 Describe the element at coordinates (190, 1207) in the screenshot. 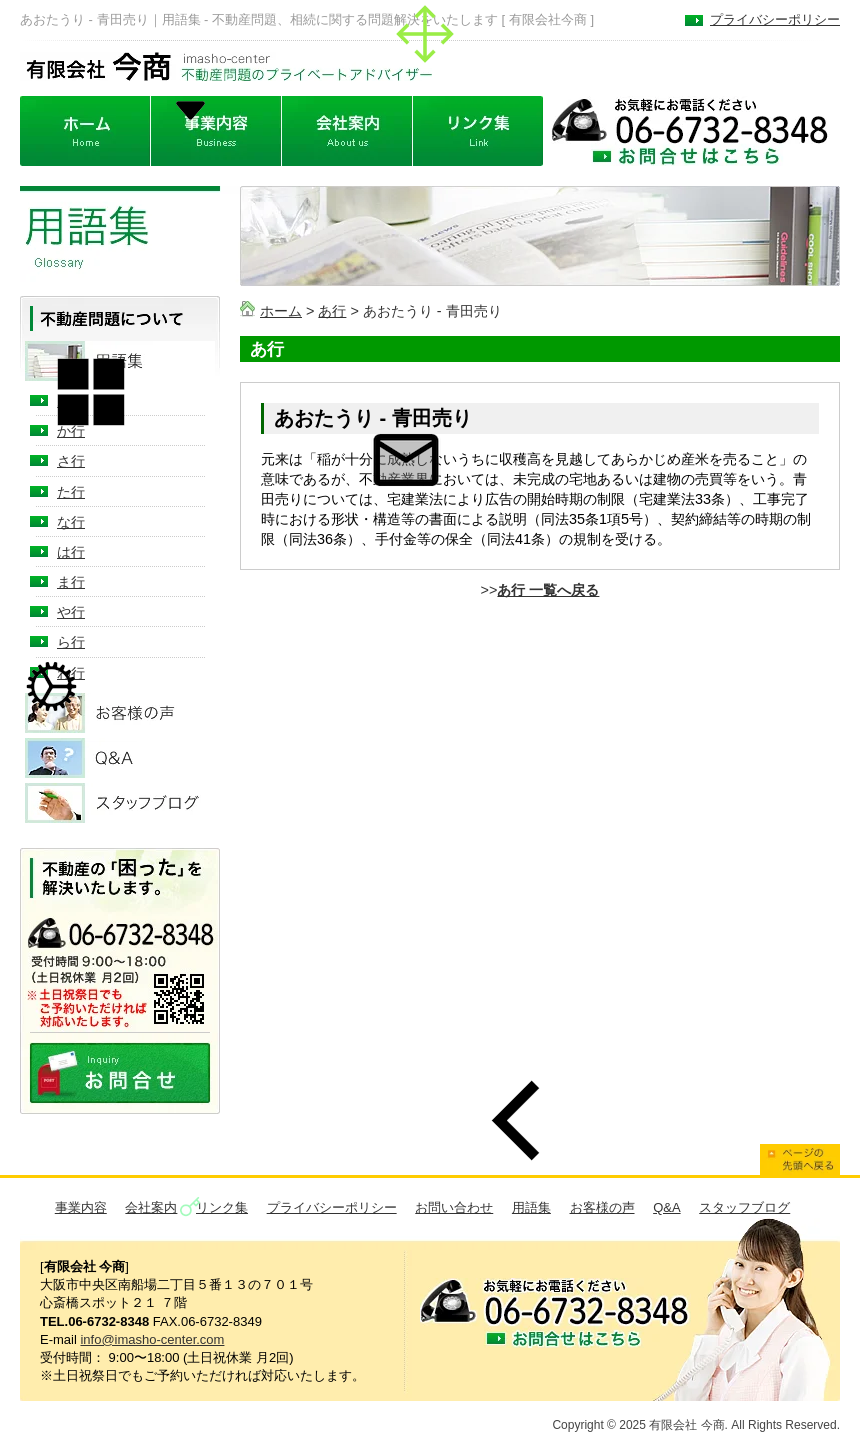

I see `access security or password settings` at that location.